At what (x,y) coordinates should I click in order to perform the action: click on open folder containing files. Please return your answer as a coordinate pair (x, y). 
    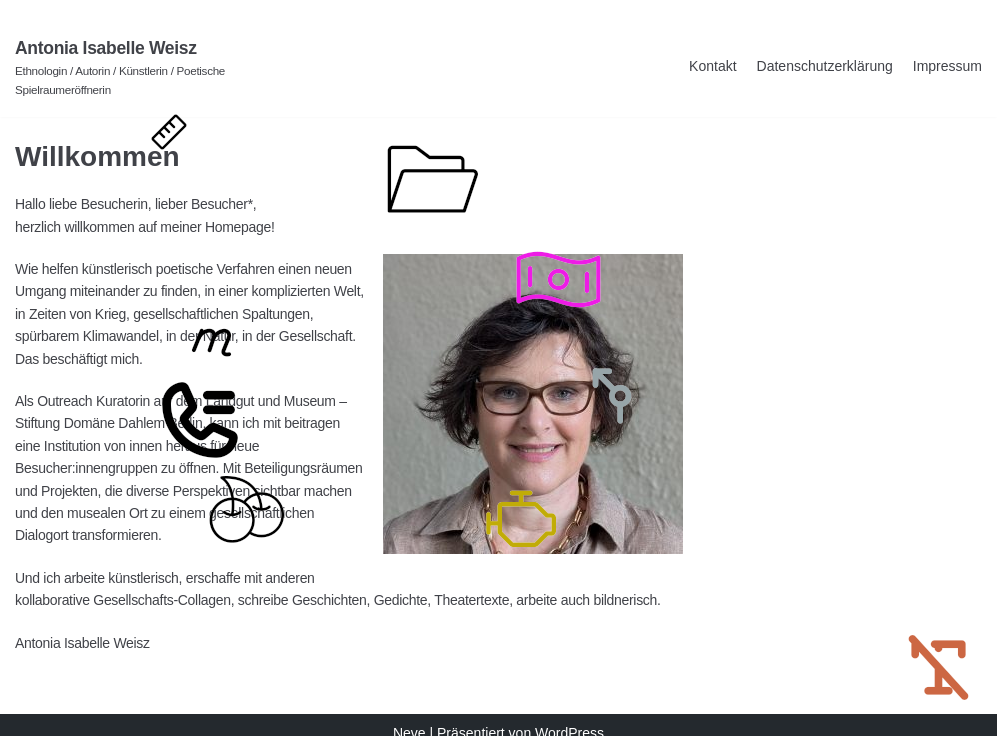
    Looking at the image, I should click on (429, 177).